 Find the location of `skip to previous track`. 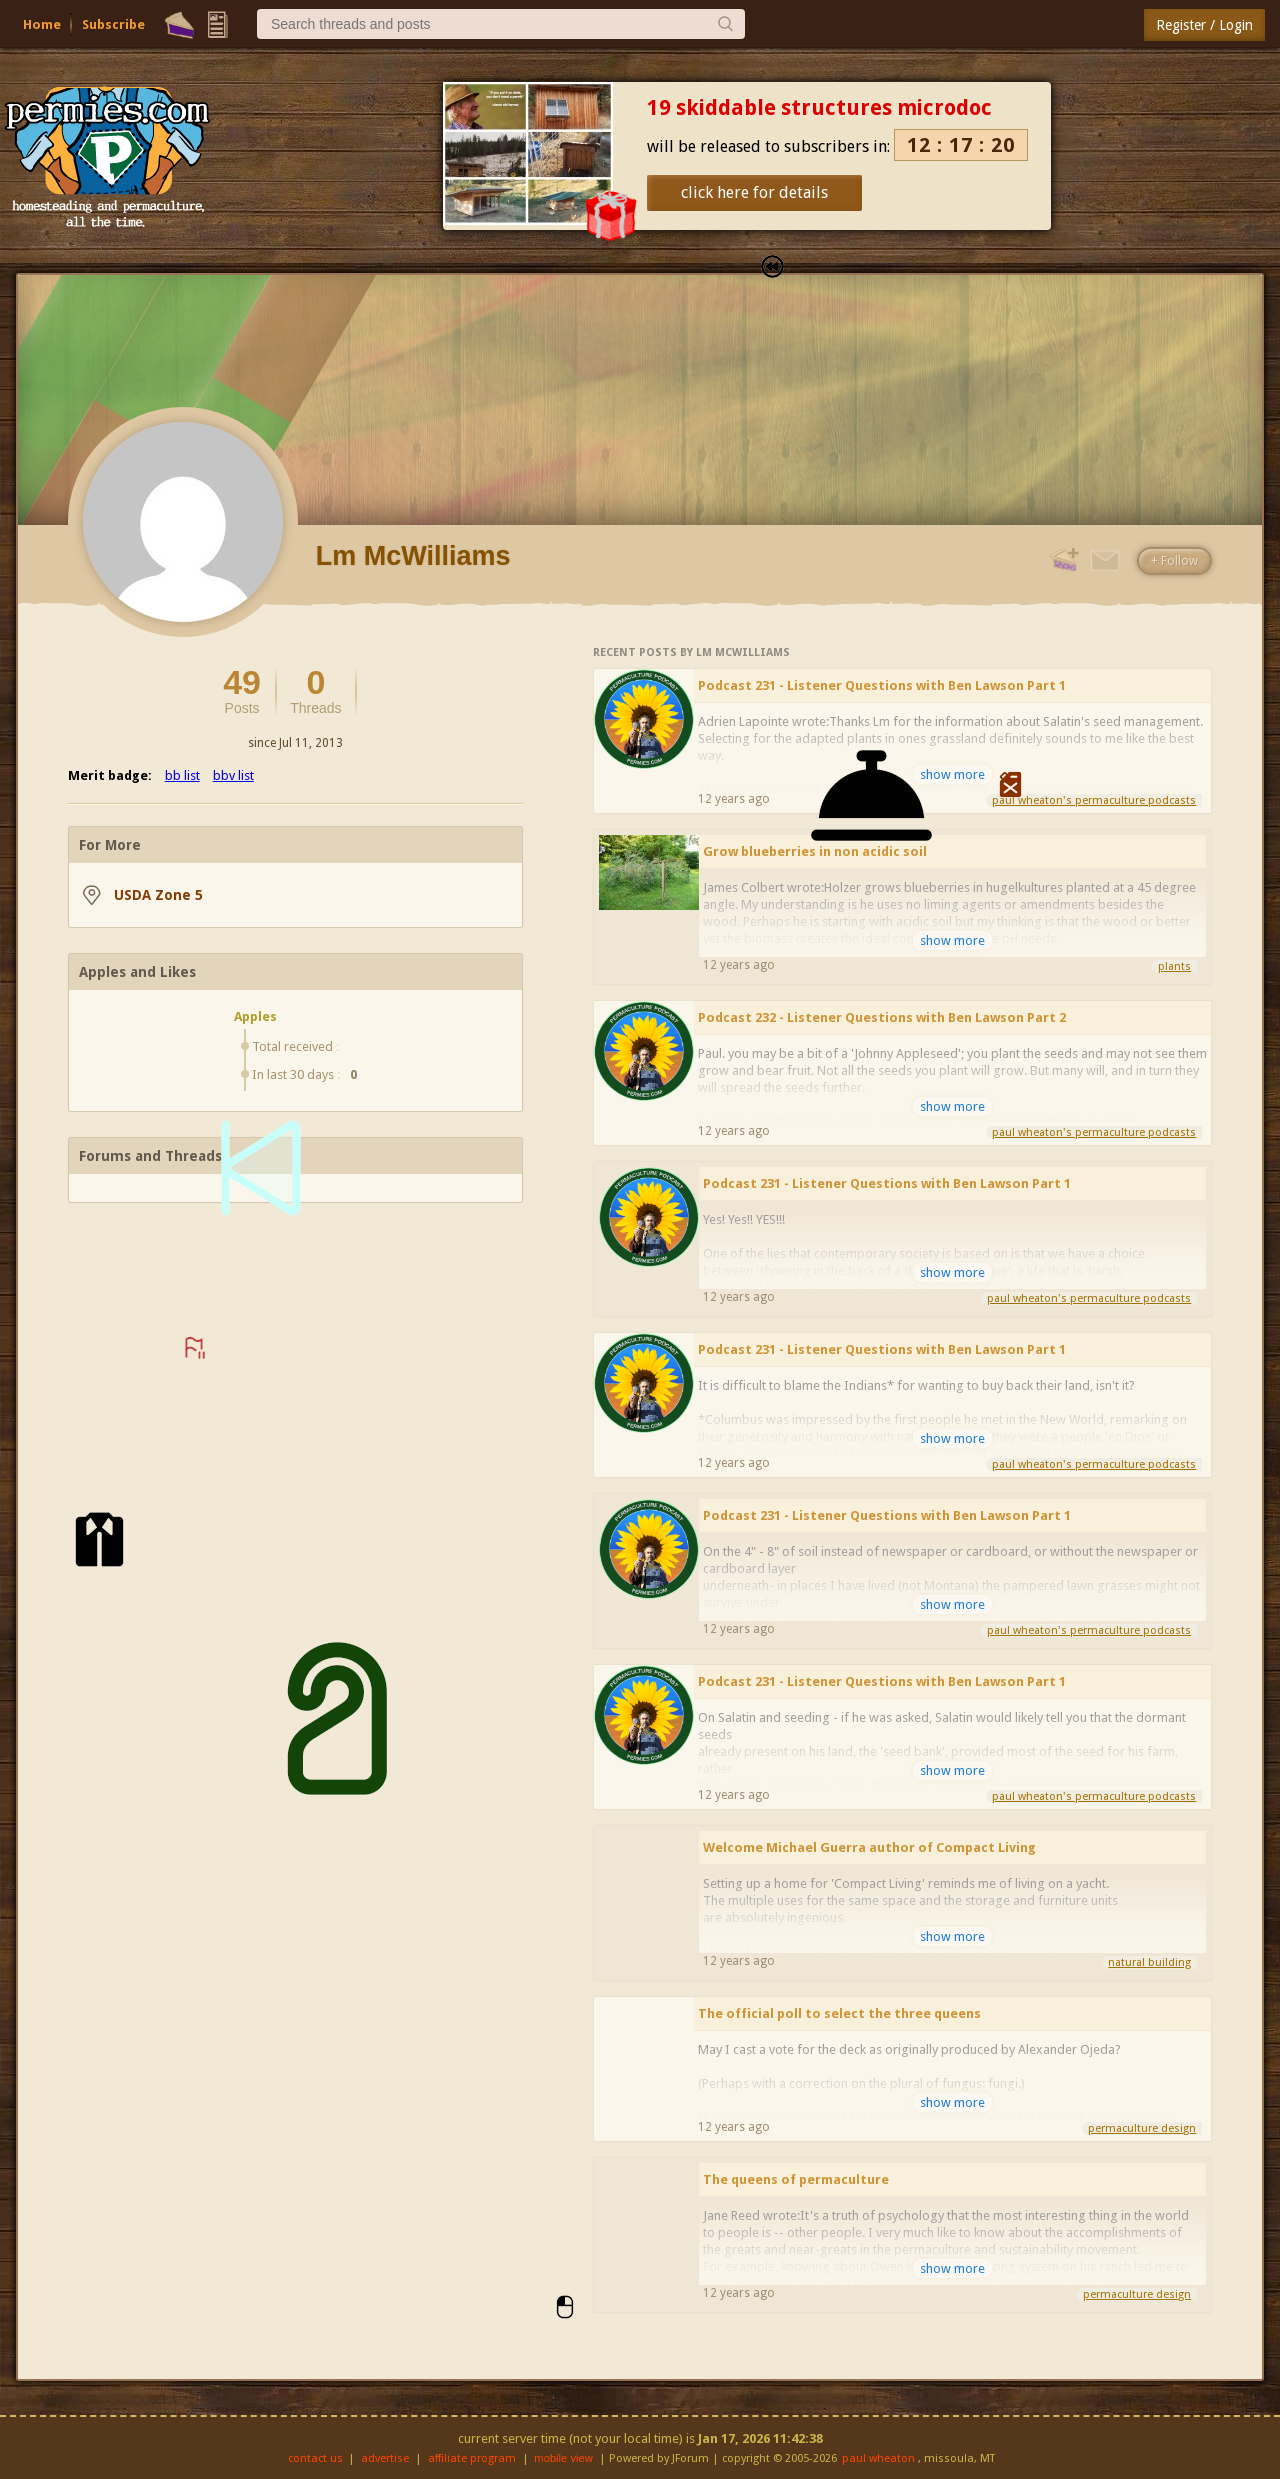

skip to previous track is located at coordinates (261, 1168).